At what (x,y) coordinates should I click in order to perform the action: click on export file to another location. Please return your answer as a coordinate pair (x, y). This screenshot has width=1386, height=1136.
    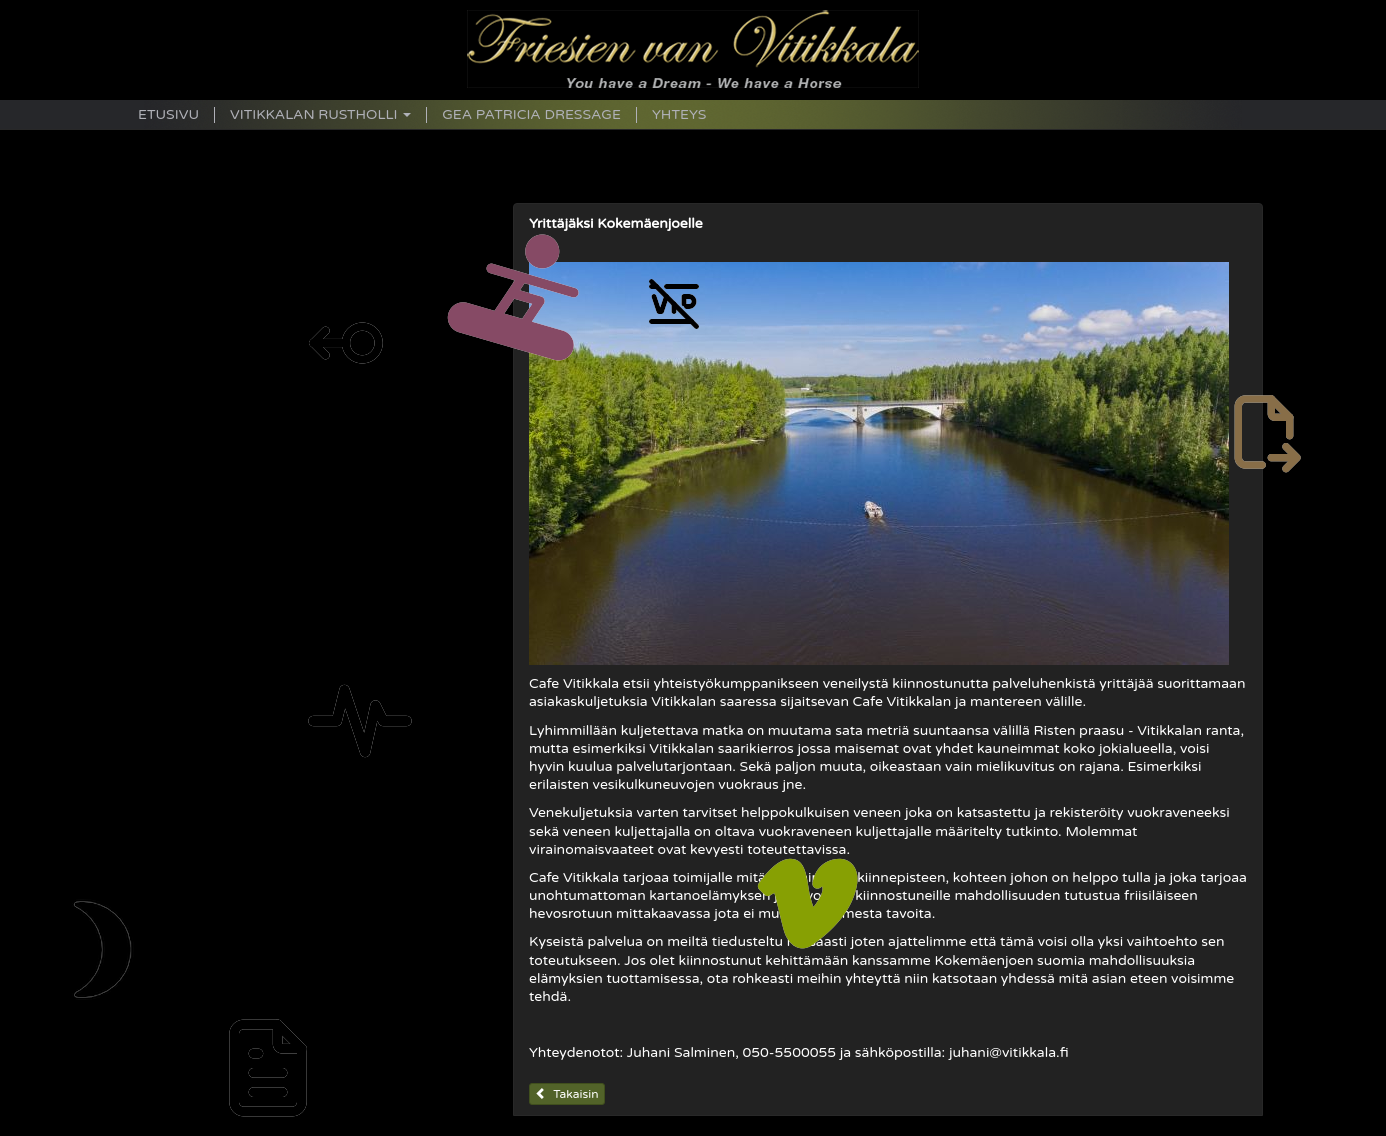
    Looking at the image, I should click on (1264, 432).